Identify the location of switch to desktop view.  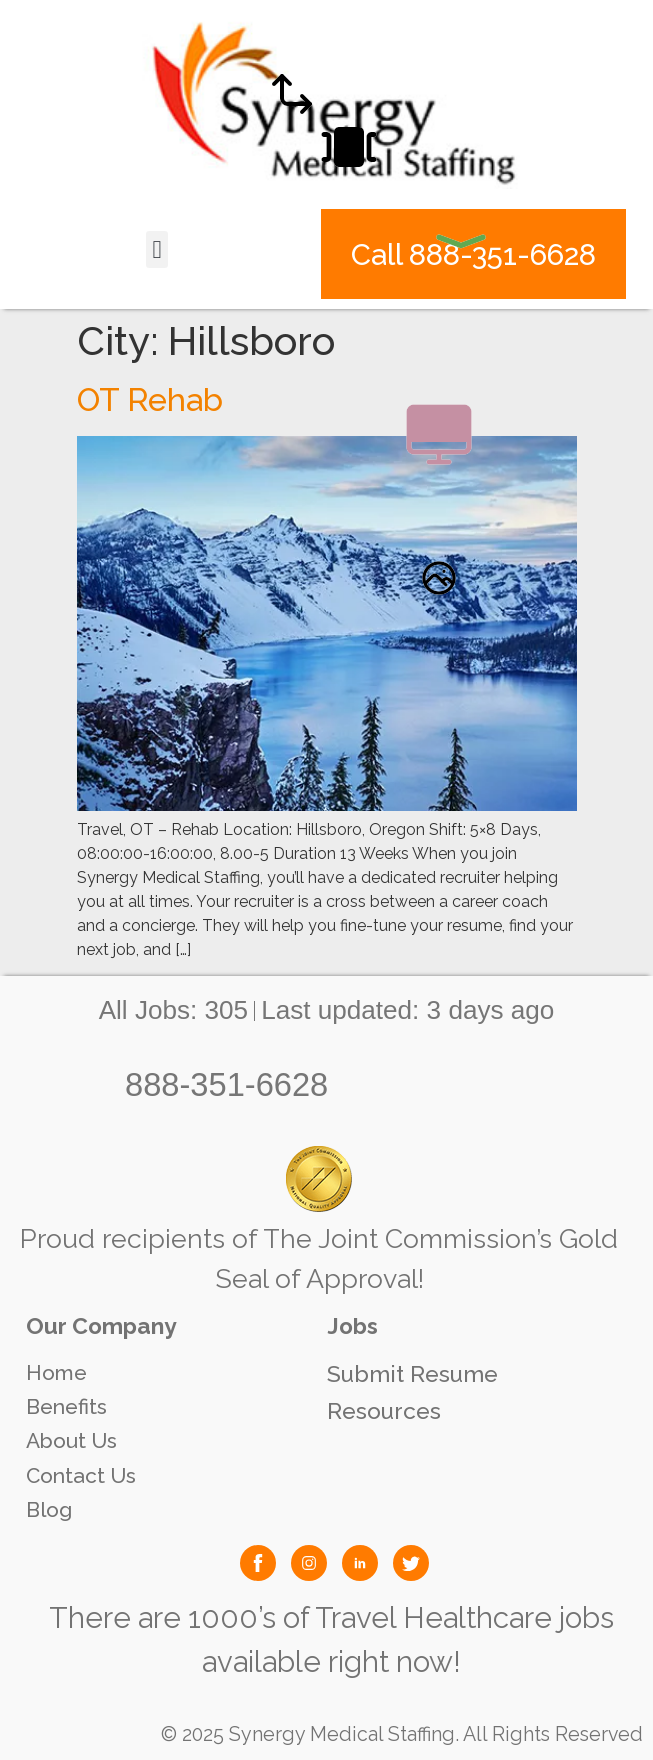
(439, 432).